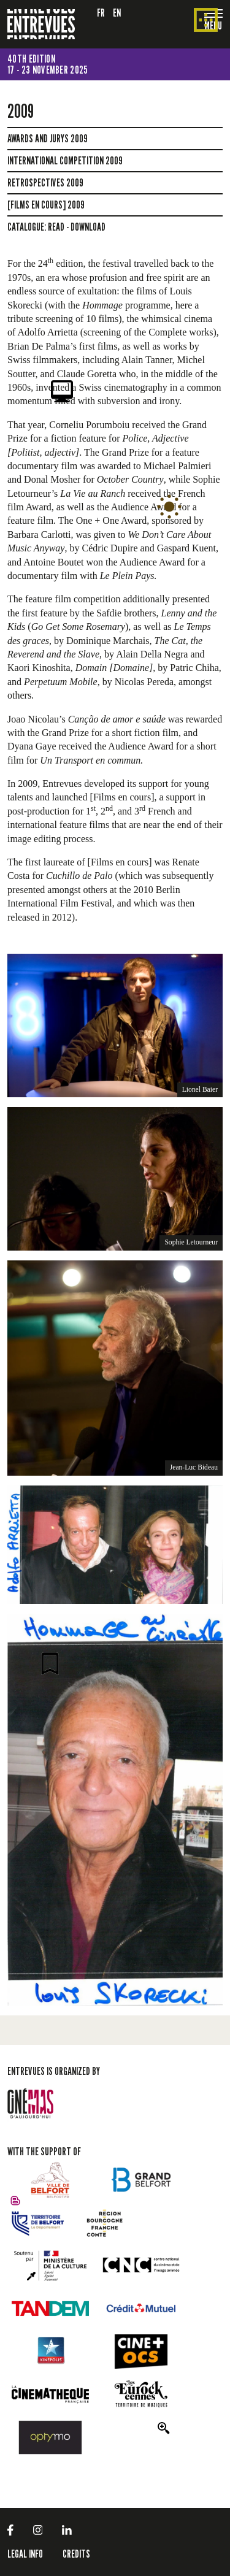 Image resolution: width=230 pixels, height=2576 pixels. I want to click on apply outer border to selection, so click(205, 20).